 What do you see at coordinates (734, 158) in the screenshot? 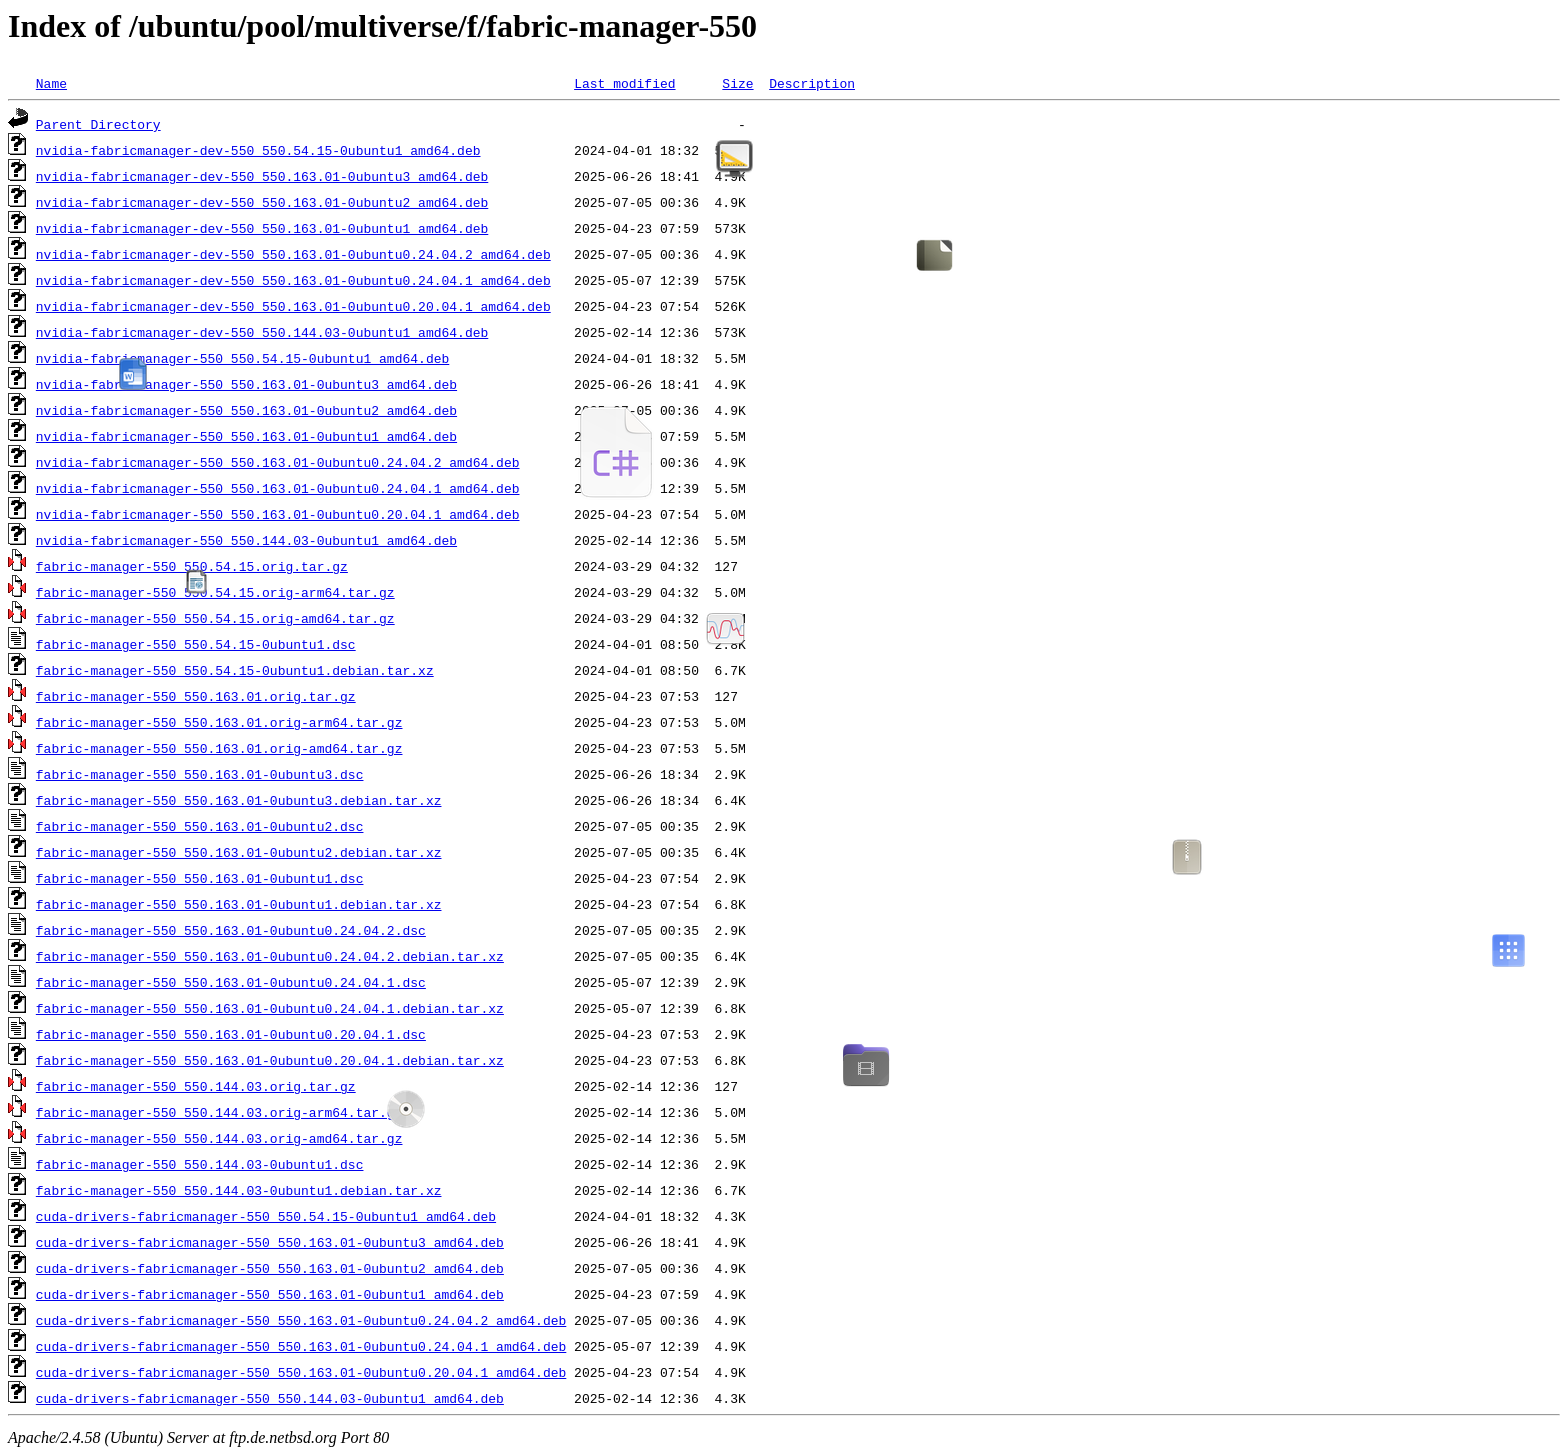
I see `access display settings` at bounding box center [734, 158].